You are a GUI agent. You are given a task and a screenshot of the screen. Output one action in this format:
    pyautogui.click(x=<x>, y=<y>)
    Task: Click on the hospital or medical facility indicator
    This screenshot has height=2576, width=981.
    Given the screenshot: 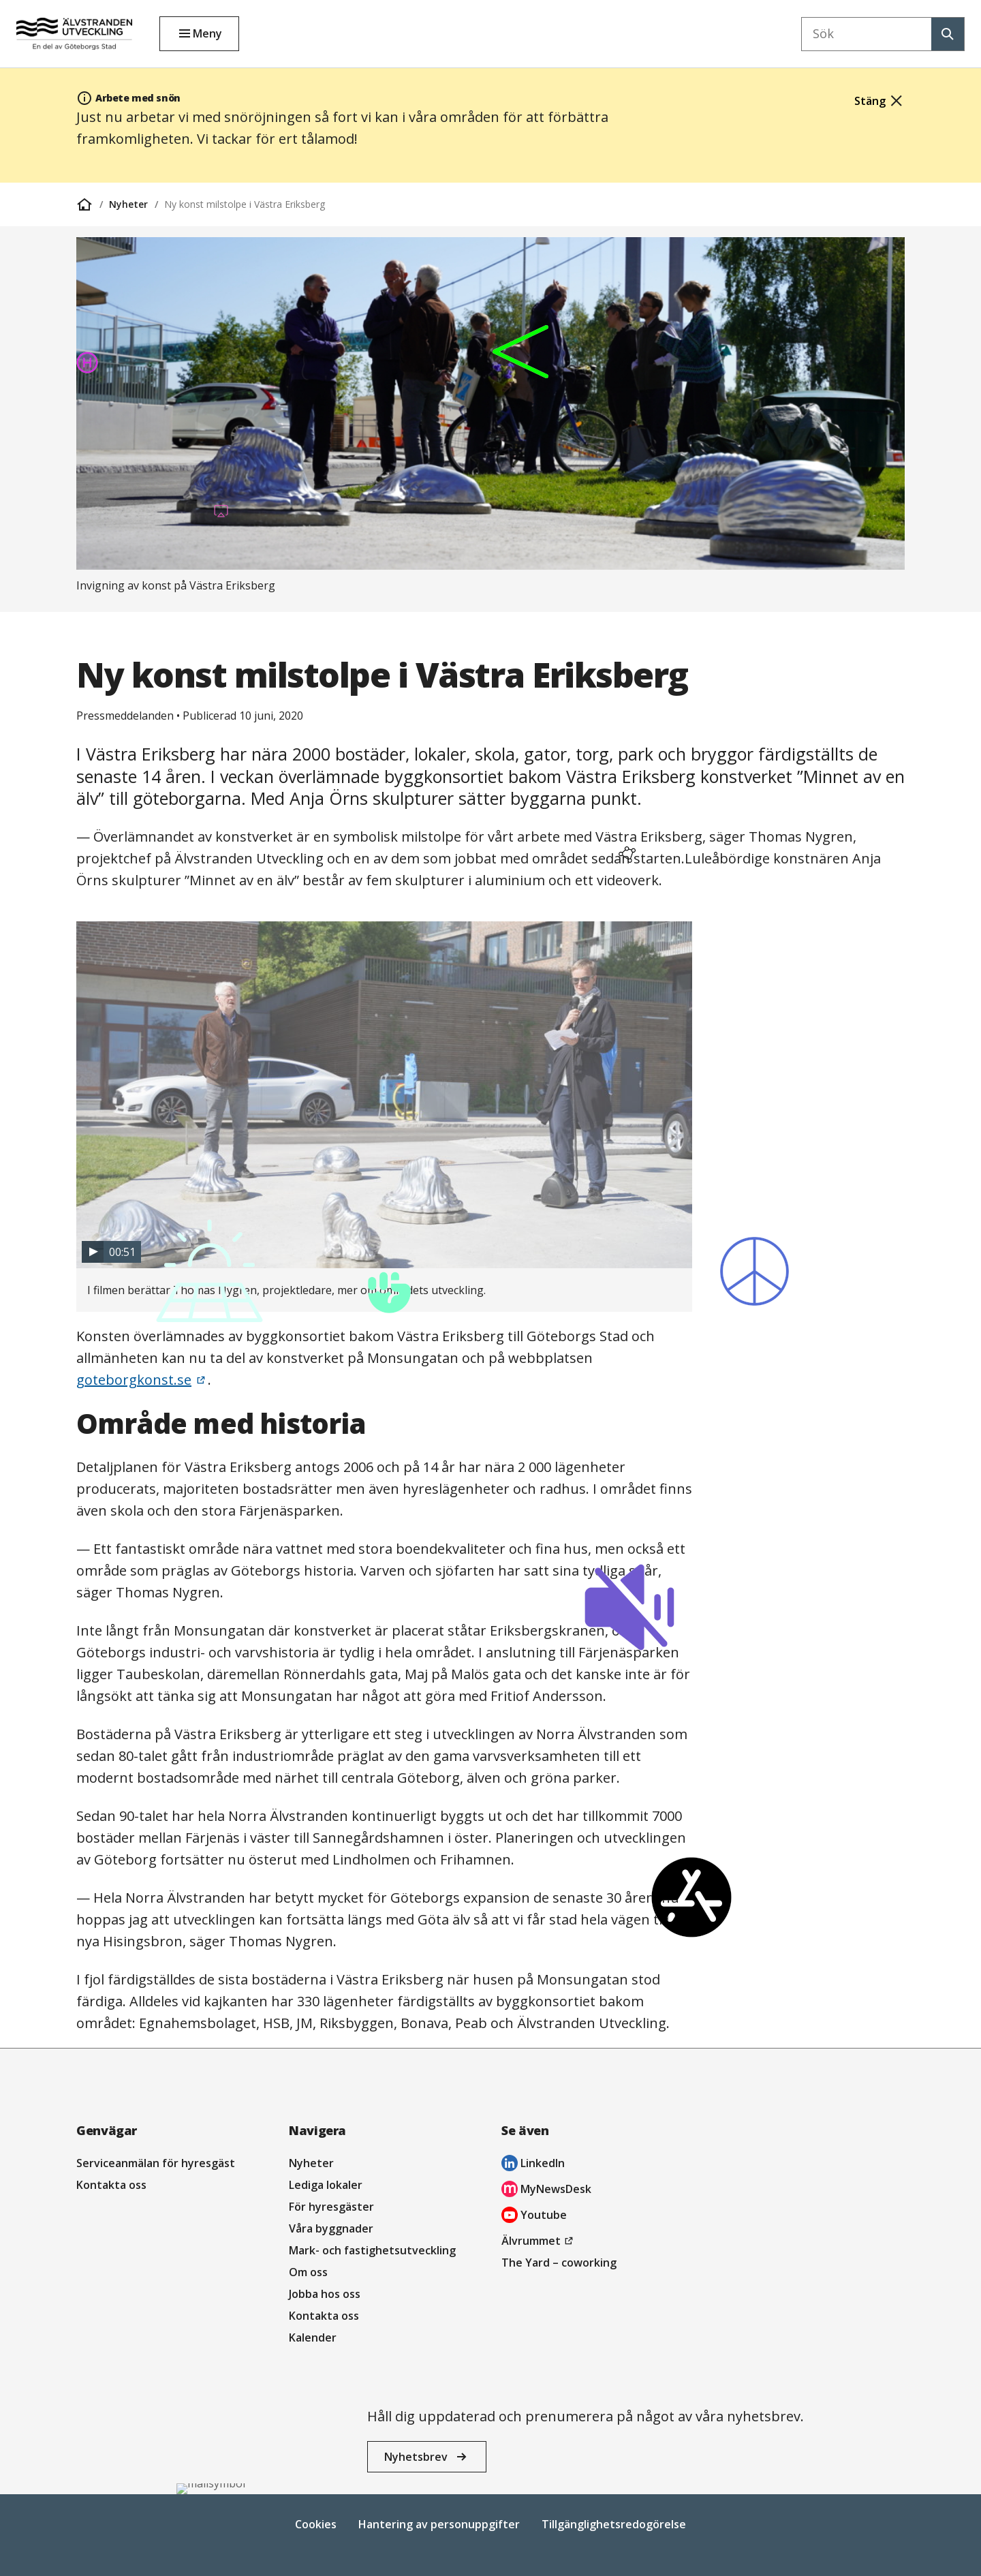 What is the action you would take?
    pyautogui.click(x=87, y=363)
    